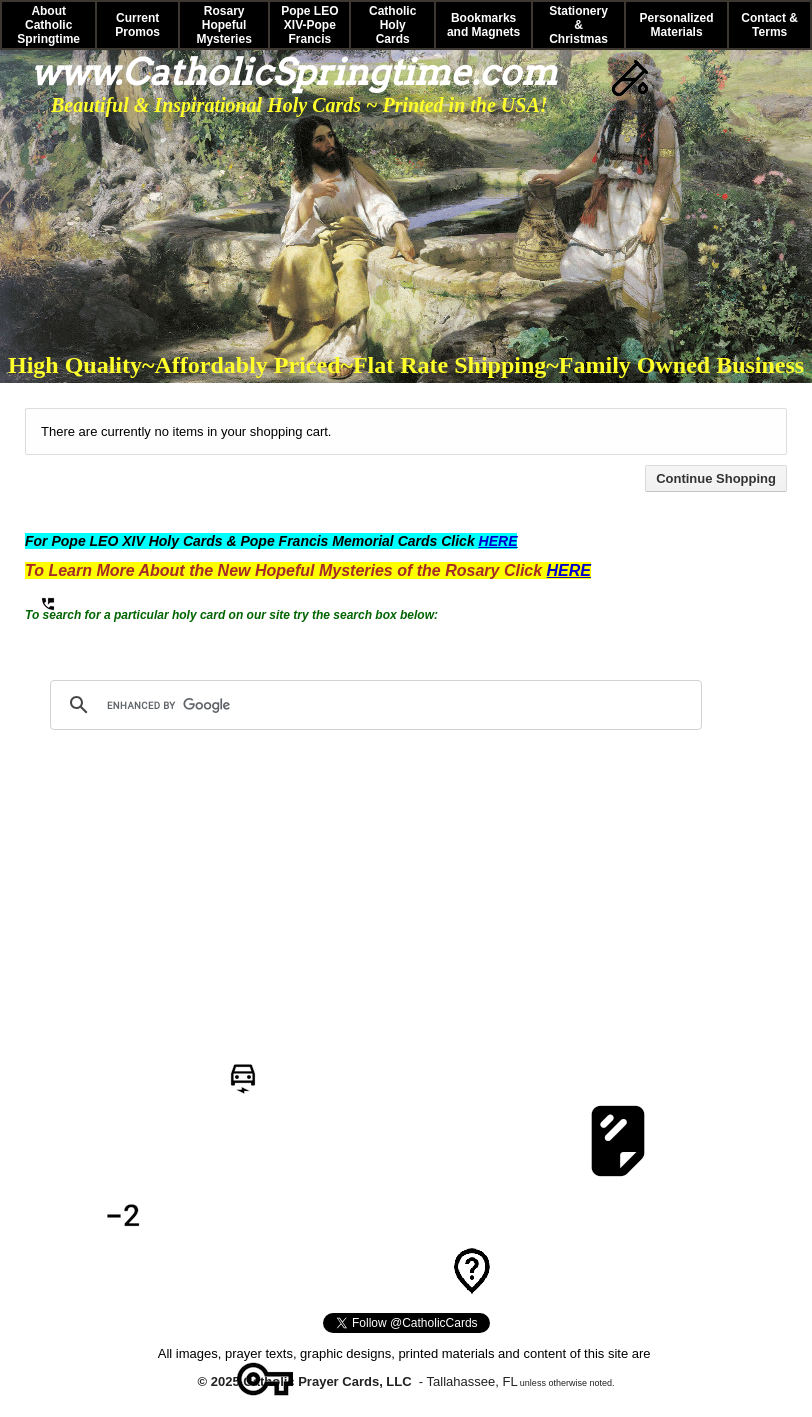 The width and height of the screenshot is (812, 1417). Describe the element at coordinates (630, 78) in the screenshot. I see `run a test or experiment` at that location.